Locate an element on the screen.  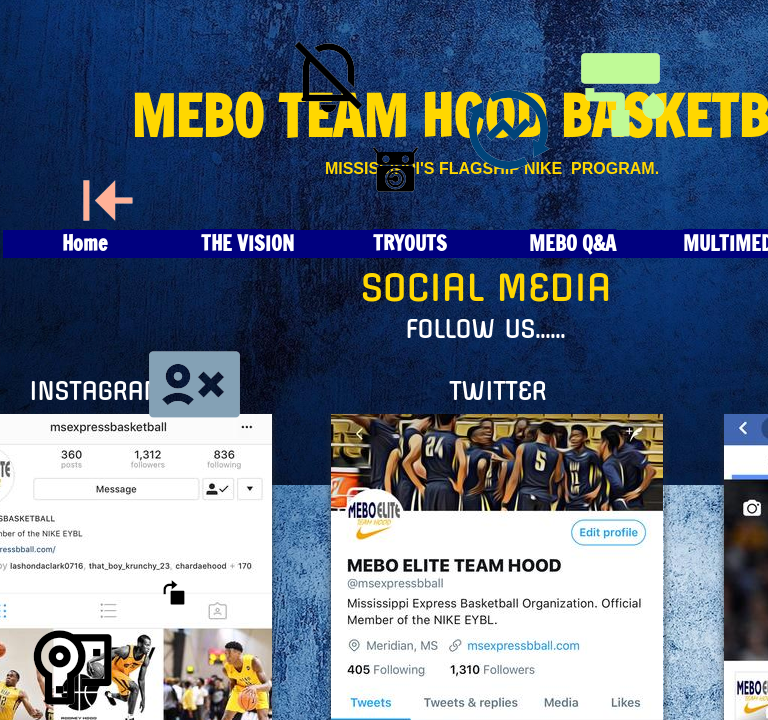
open the F-Droid app store is located at coordinates (395, 169).